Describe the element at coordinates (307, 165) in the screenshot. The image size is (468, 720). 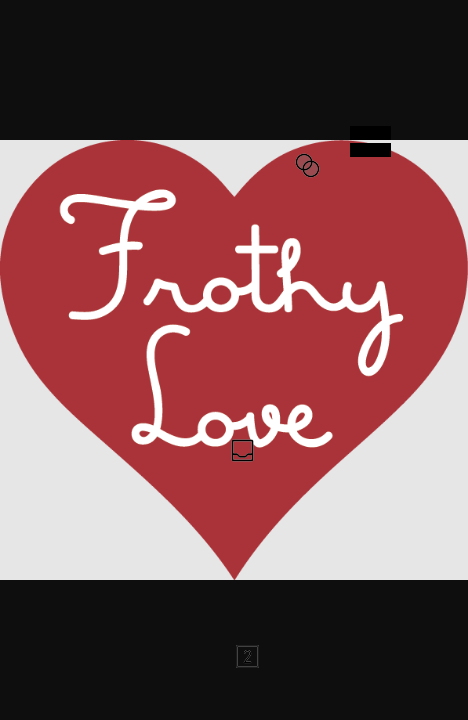
I see `merge or combine selected objects` at that location.